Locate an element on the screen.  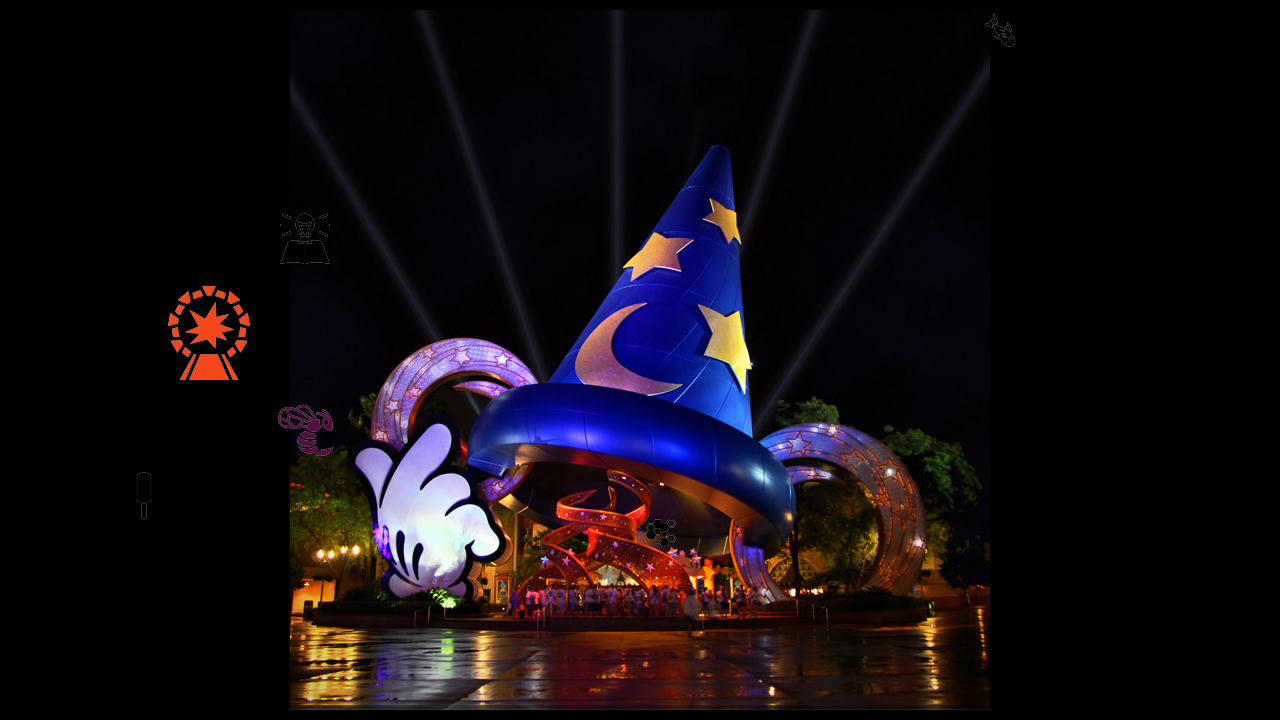
indicates a wasp or bee enemy type is located at coordinates (305, 429).